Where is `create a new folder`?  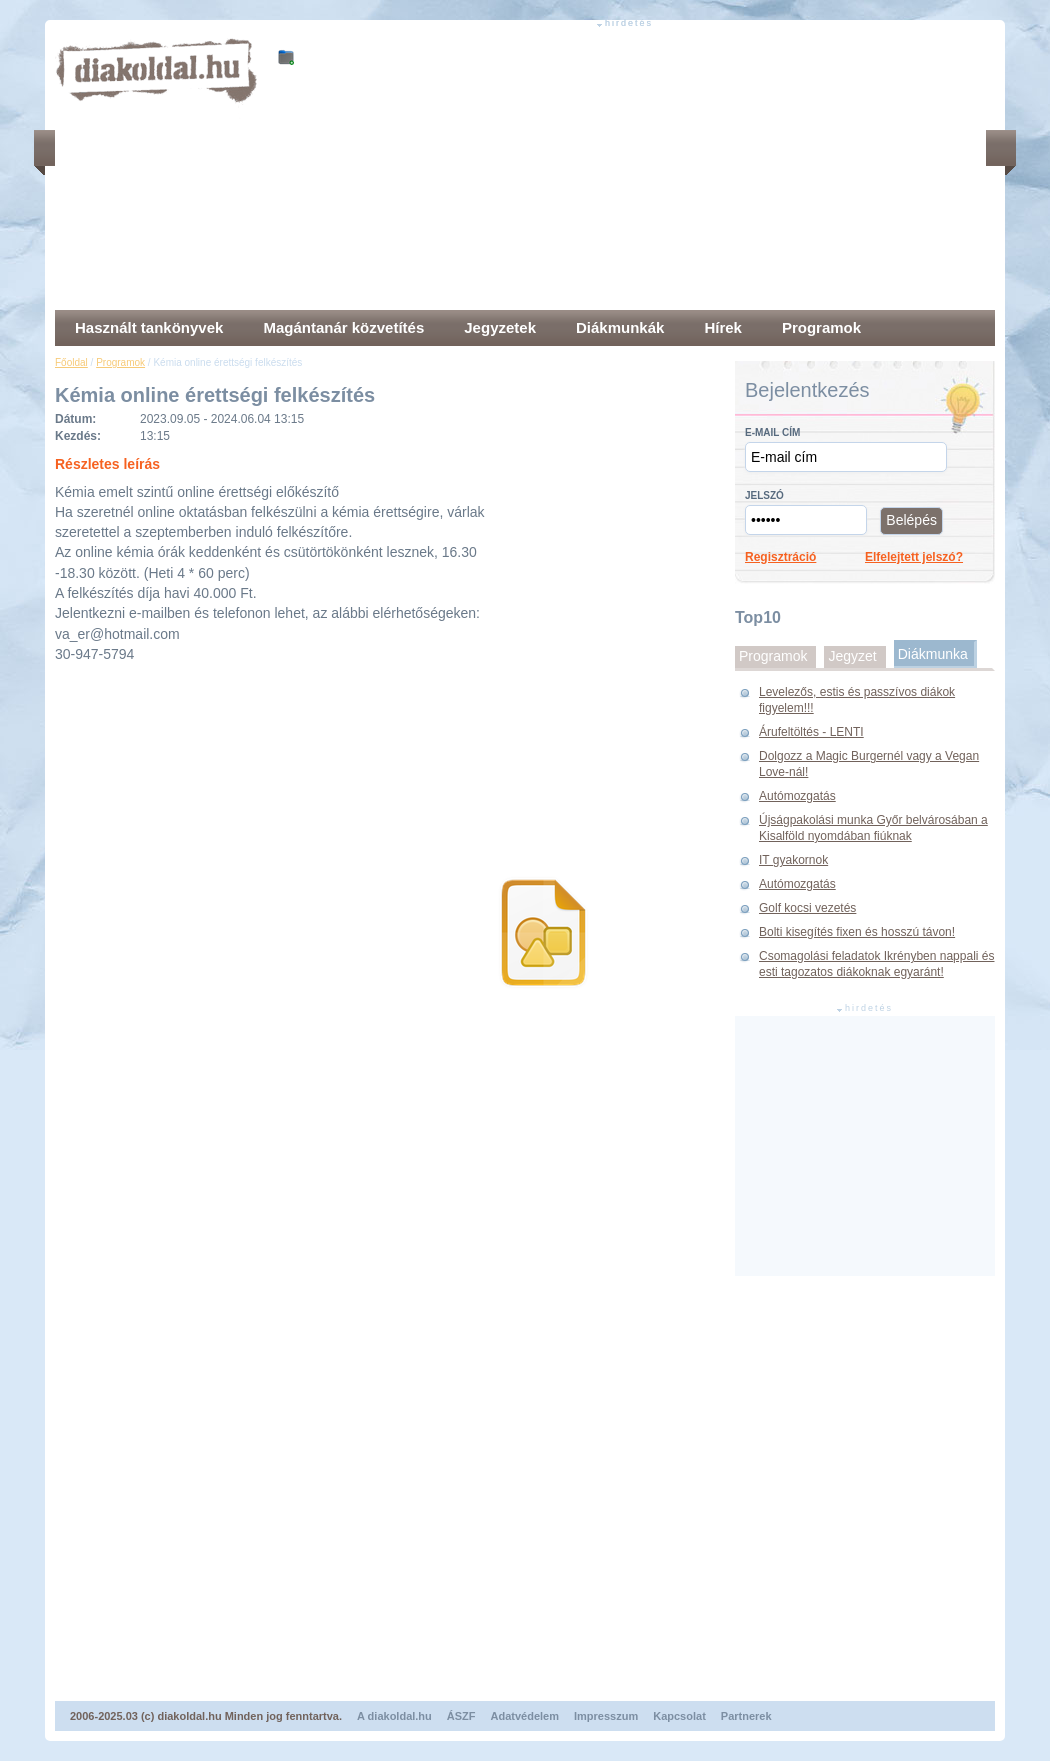
create a new folder is located at coordinates (286, 57).